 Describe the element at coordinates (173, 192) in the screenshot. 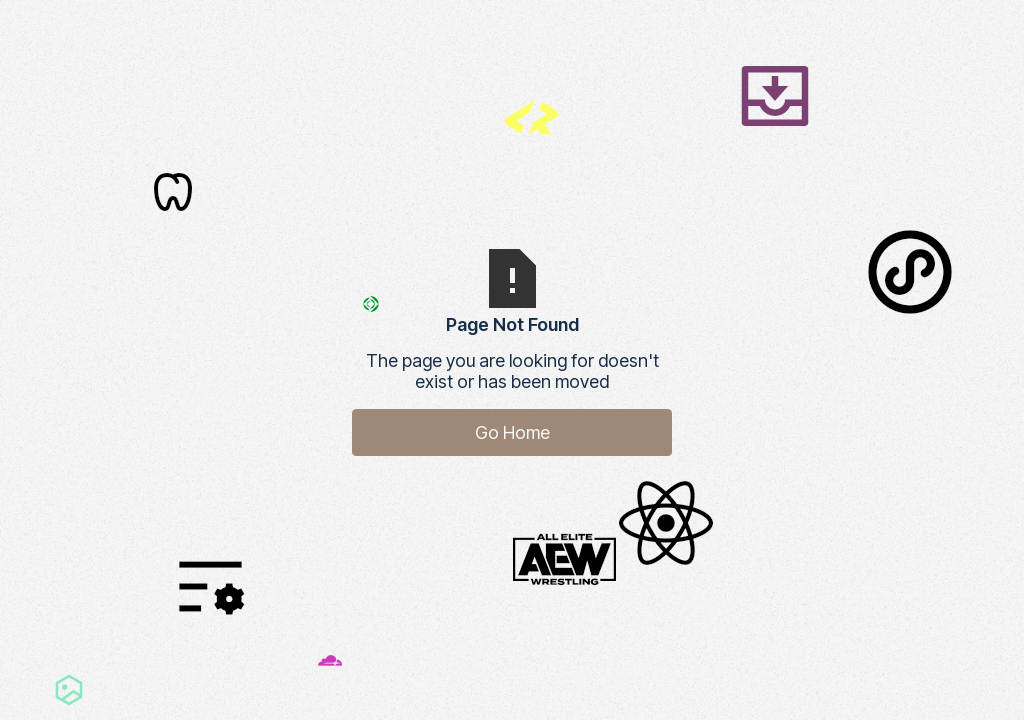

I see `access dental health or dentist services` at that location.